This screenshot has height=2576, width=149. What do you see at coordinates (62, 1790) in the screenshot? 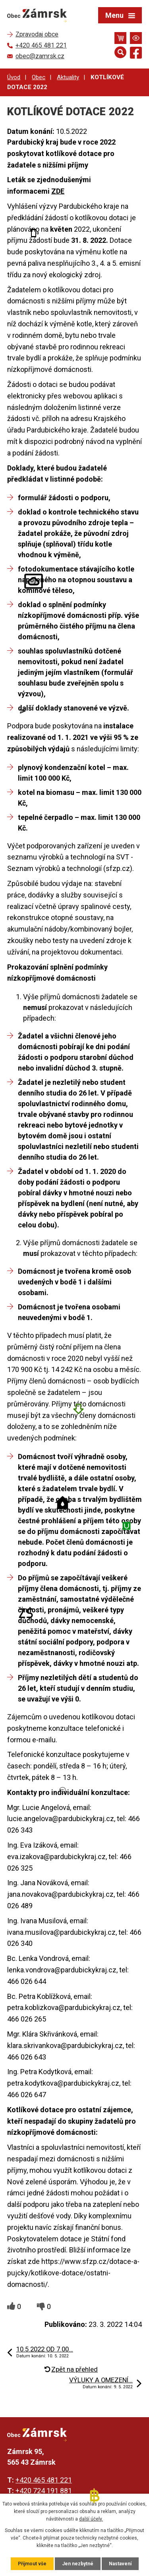
I see `insert a winking emoji into your message` at bounding box center [62, 1790].